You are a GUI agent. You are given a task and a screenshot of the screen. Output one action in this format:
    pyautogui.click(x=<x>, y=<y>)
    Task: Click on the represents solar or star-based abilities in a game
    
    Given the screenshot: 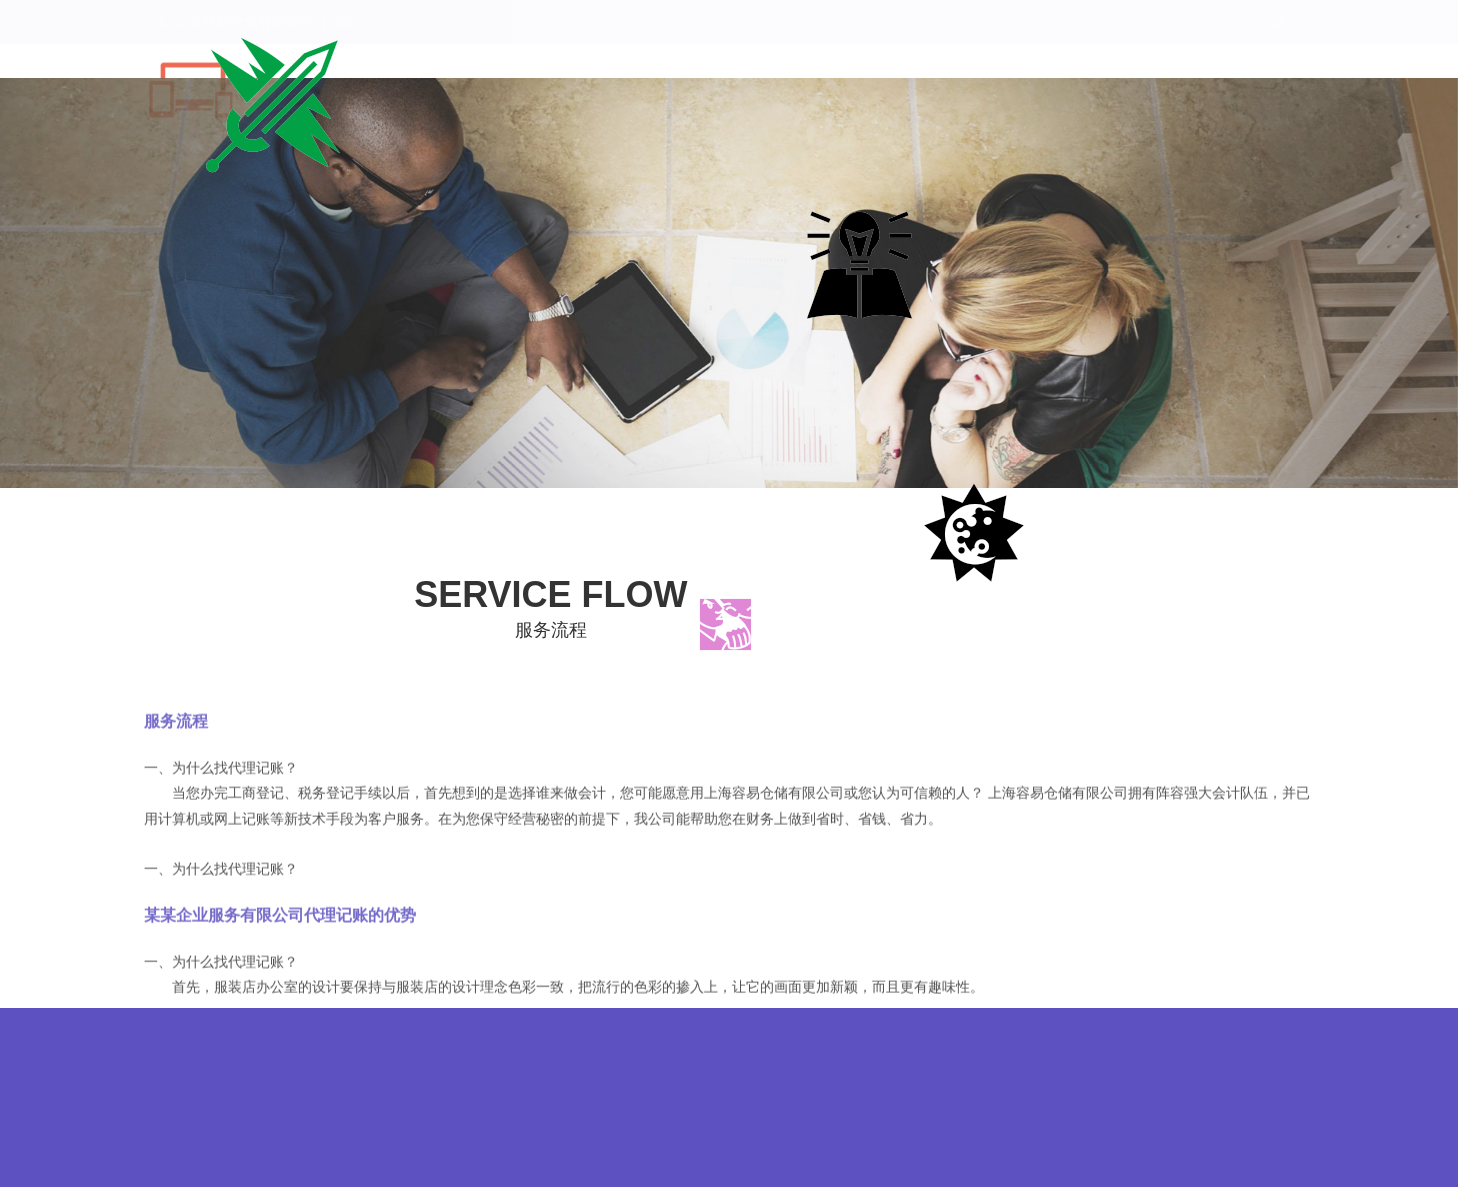 What is the action you would take?
    pyautogui.click(x=973, y=532)
    